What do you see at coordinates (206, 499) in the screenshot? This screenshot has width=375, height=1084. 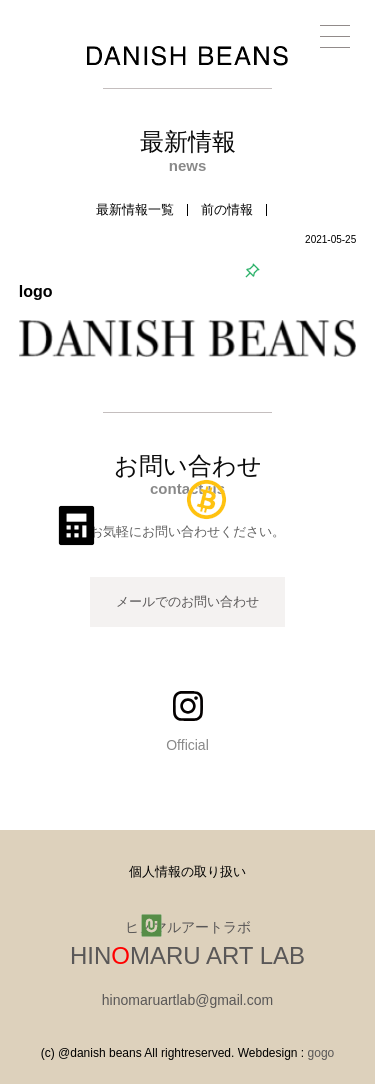 I see `view bitcoin wallet or balance` at bounding box center [206, 499].